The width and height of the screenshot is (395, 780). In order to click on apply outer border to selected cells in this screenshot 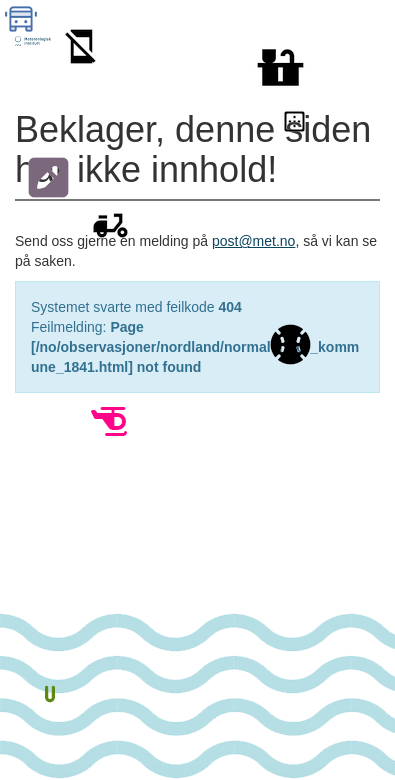, I will do `click(294, 121)`.